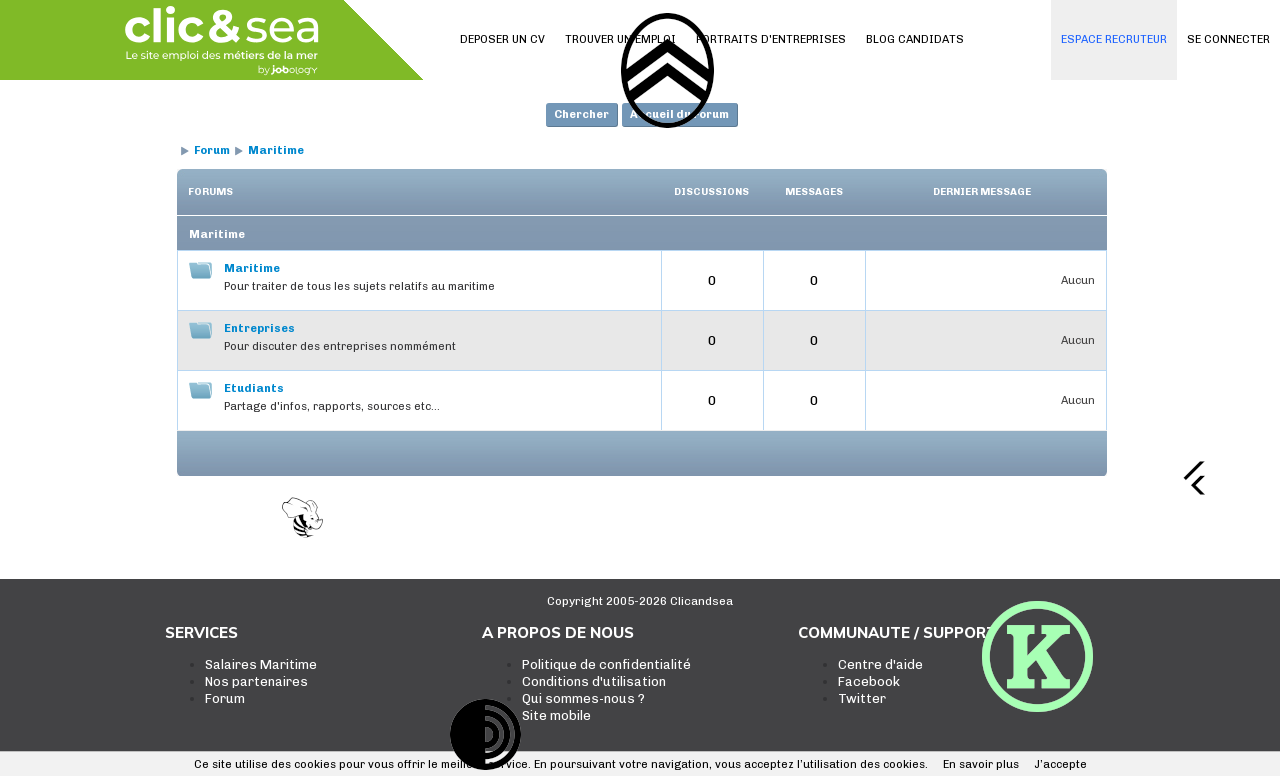 The width and height of the screenshot is (1280, 776). Describe the element at coordinates (1037, 656) in the screenshot. I see `known publishing platform logo` at that location.